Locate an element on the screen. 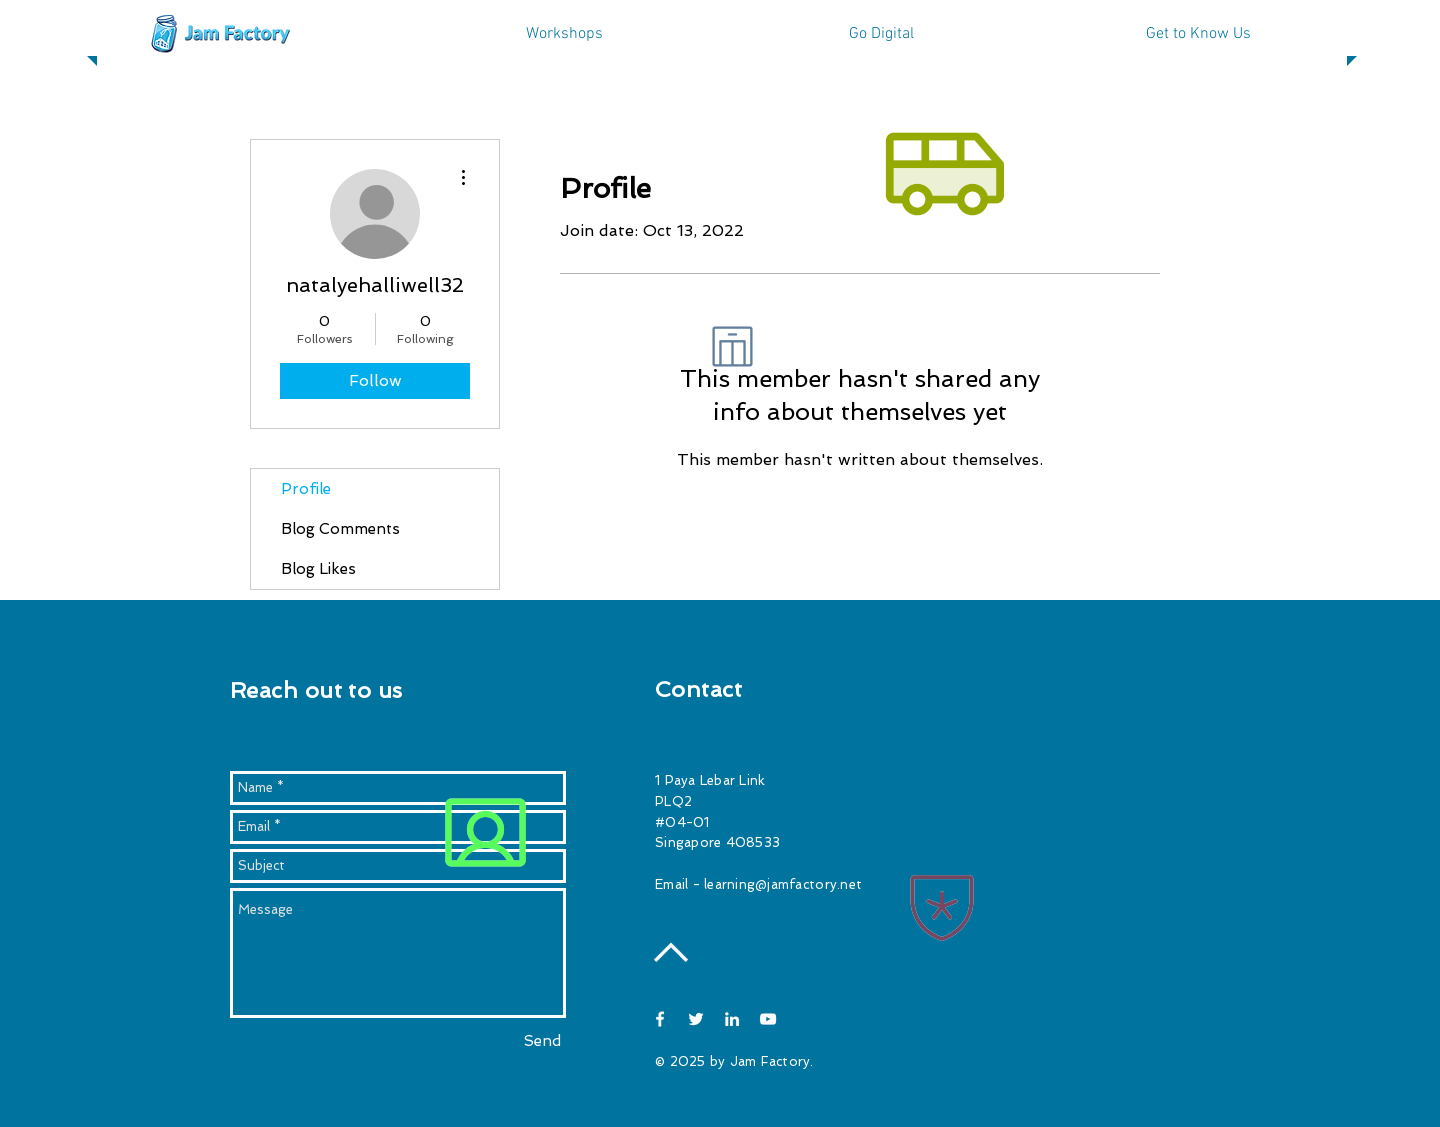  track delivery or shipping status is located at coordinates (941, 172).